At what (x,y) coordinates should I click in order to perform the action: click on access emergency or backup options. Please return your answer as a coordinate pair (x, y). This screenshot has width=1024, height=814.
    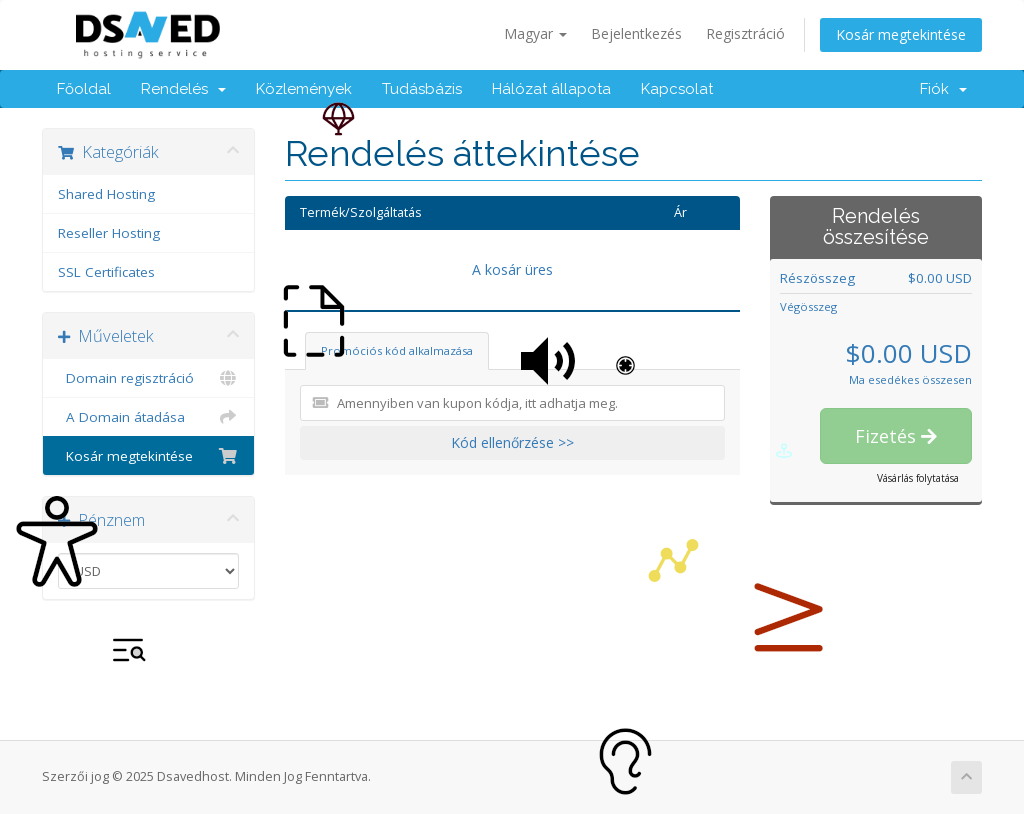
    Looking at the image, I should click on (338, 119).